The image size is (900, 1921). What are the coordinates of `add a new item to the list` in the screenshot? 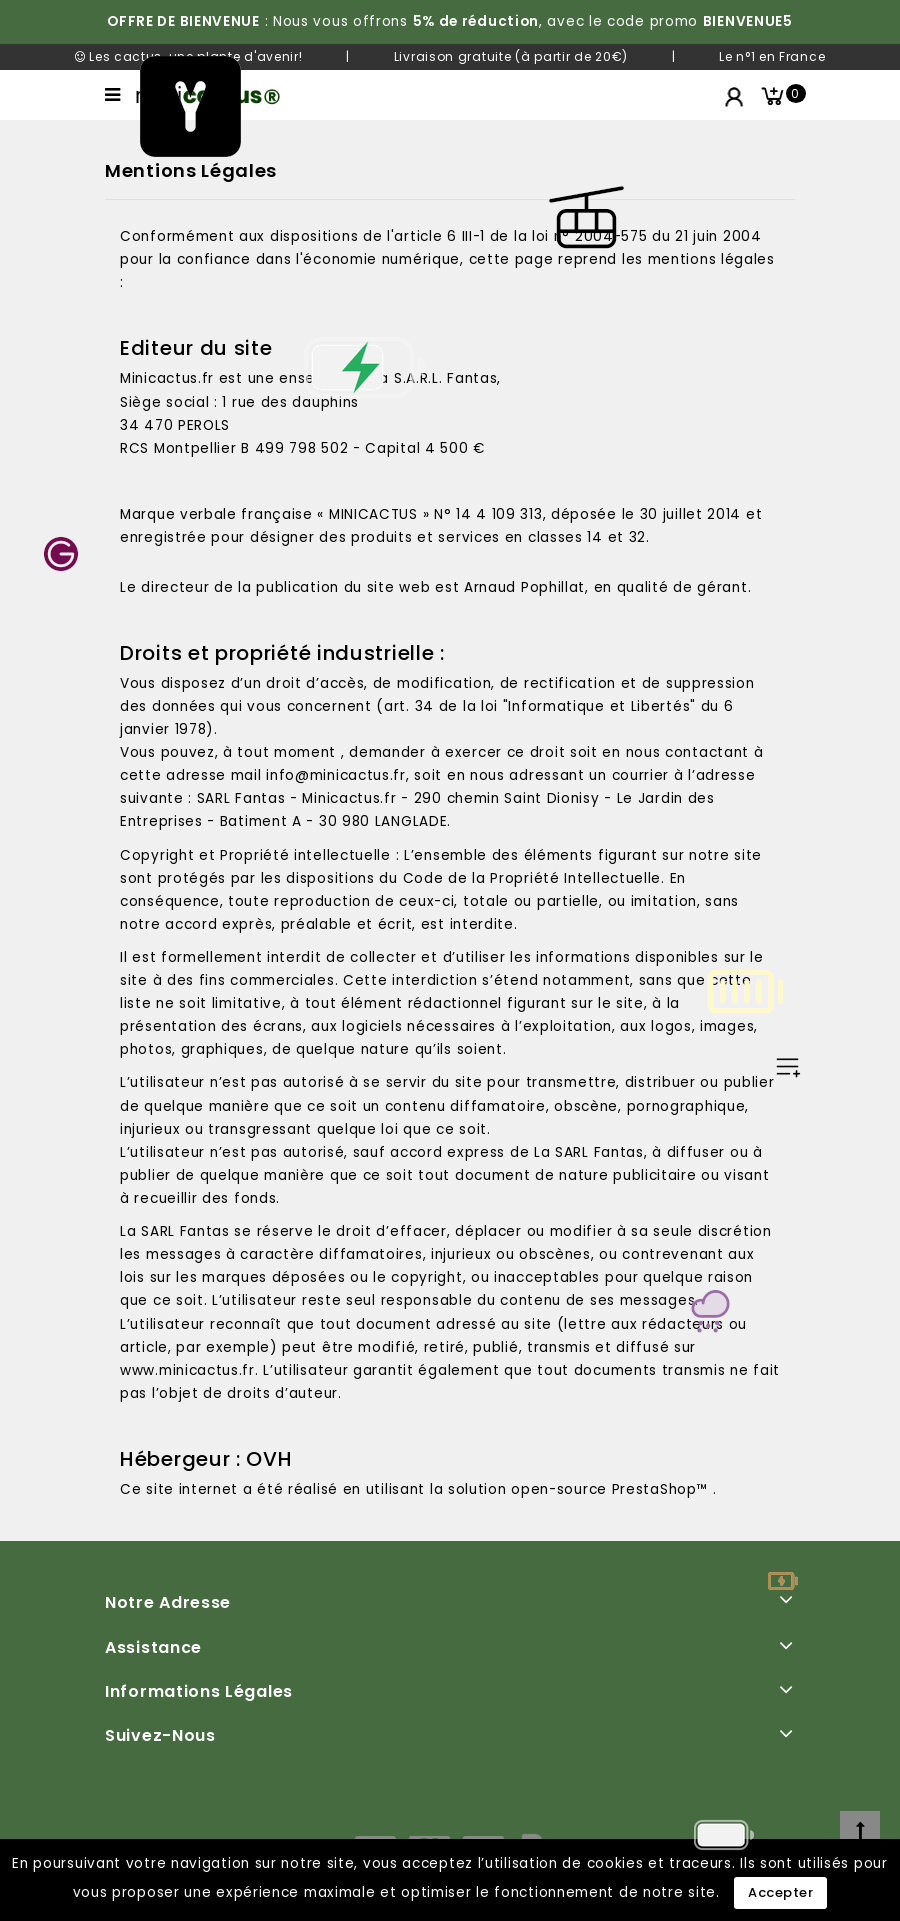 It's located at (787, 1066).